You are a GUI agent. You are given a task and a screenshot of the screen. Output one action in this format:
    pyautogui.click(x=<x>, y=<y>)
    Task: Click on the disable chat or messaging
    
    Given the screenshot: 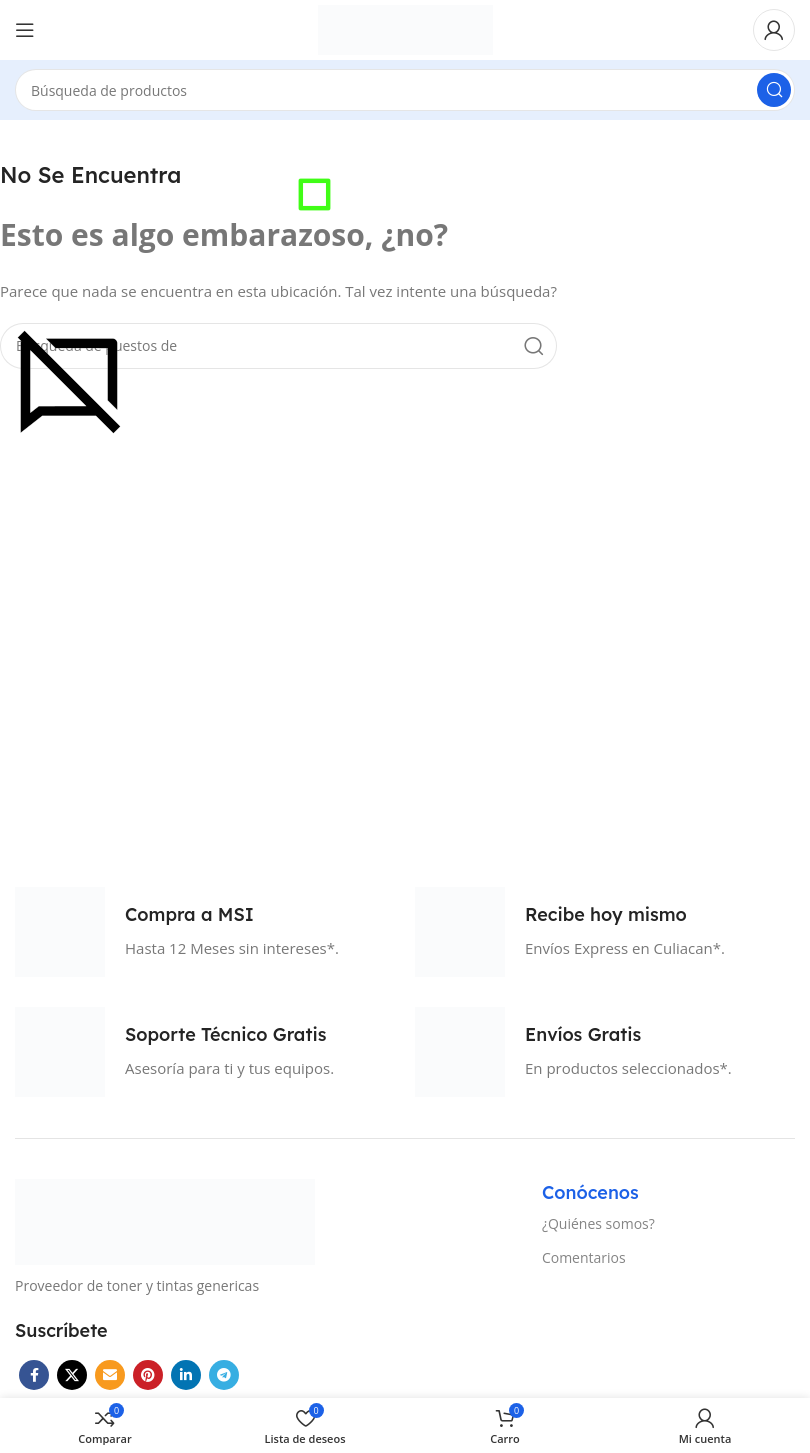 What is the action you would take?
    pyautogui.click(x=69, y=382)
    